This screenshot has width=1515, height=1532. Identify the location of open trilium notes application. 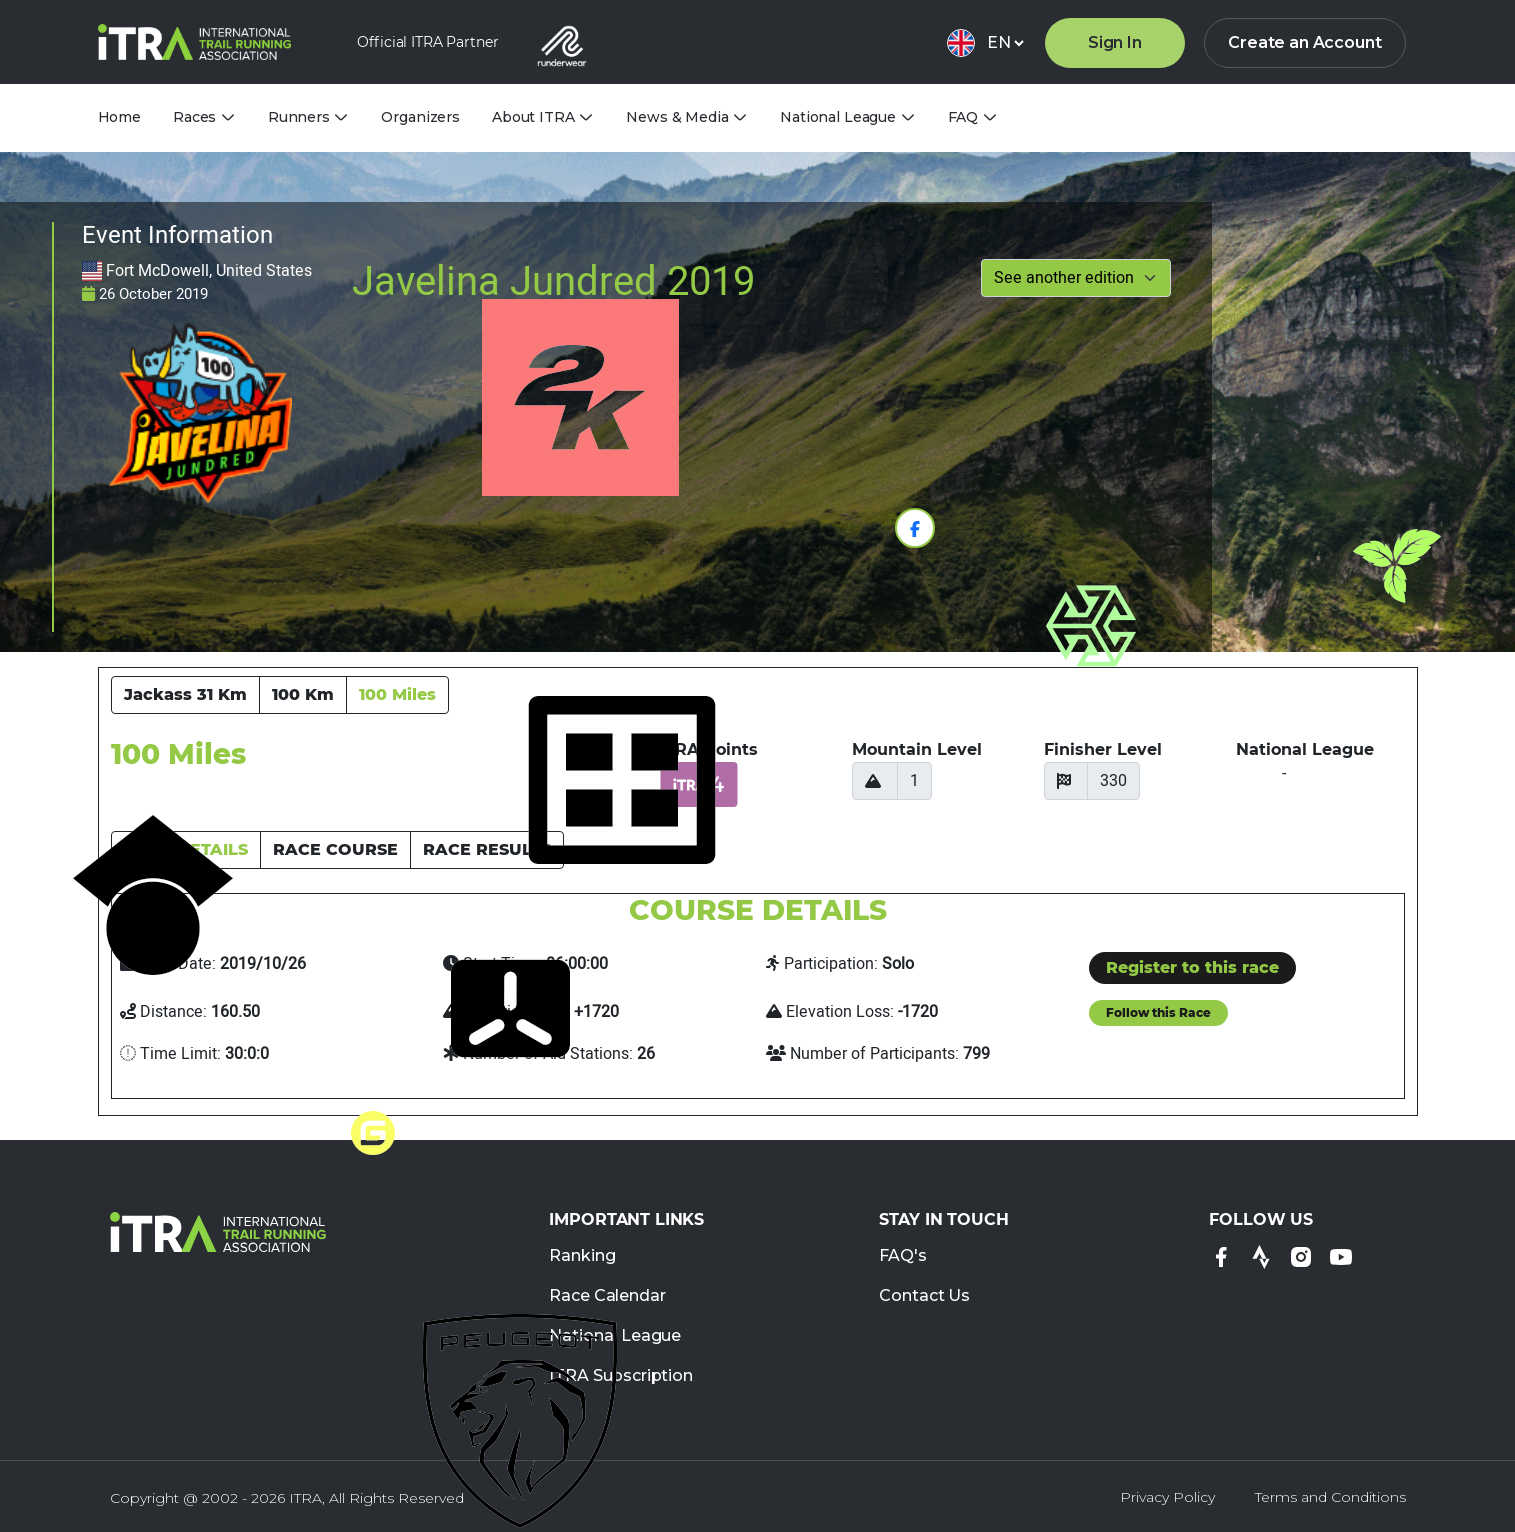
(1397, 566).